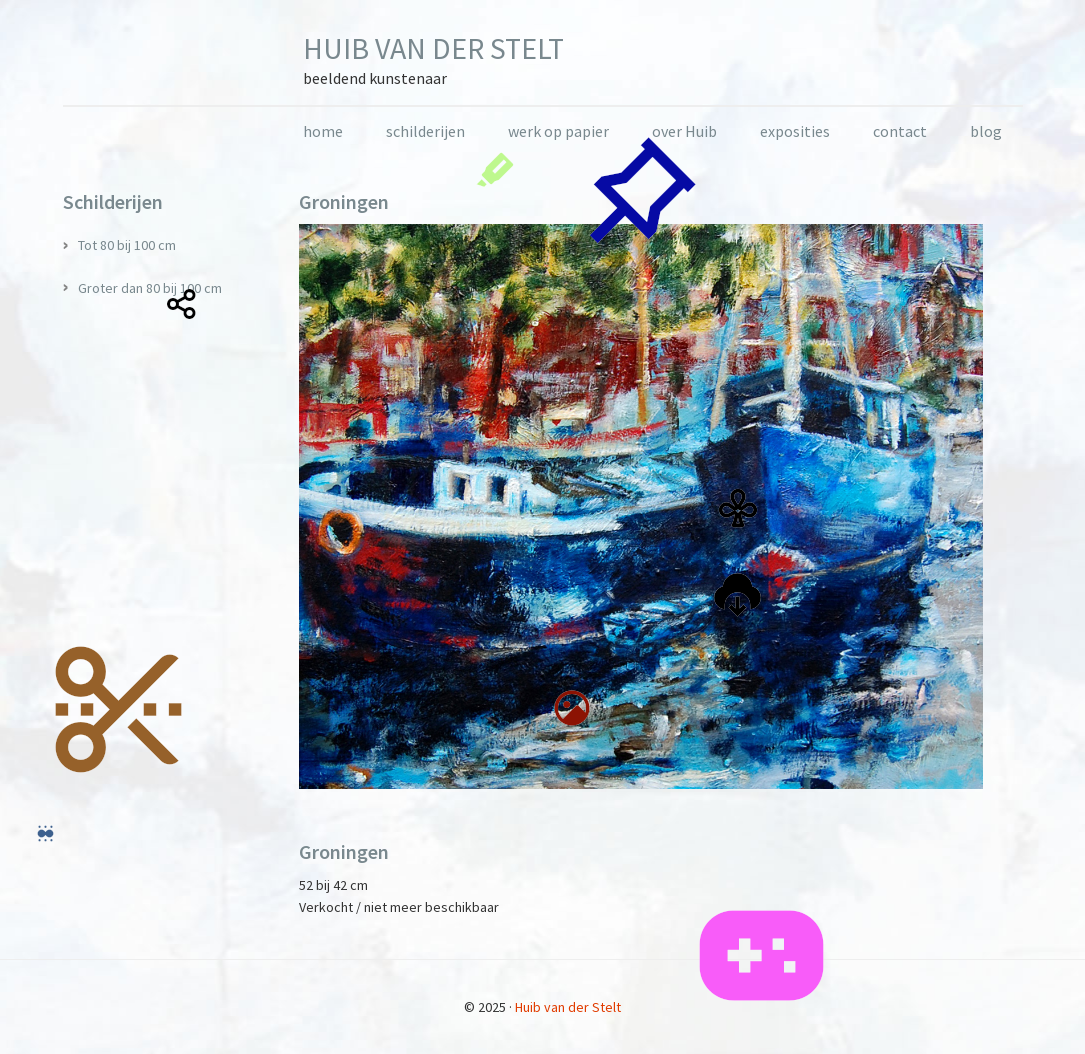  Describe the element at coordinates (737, 594) in the screenshot. I see `download file from cloud storage` at that location.